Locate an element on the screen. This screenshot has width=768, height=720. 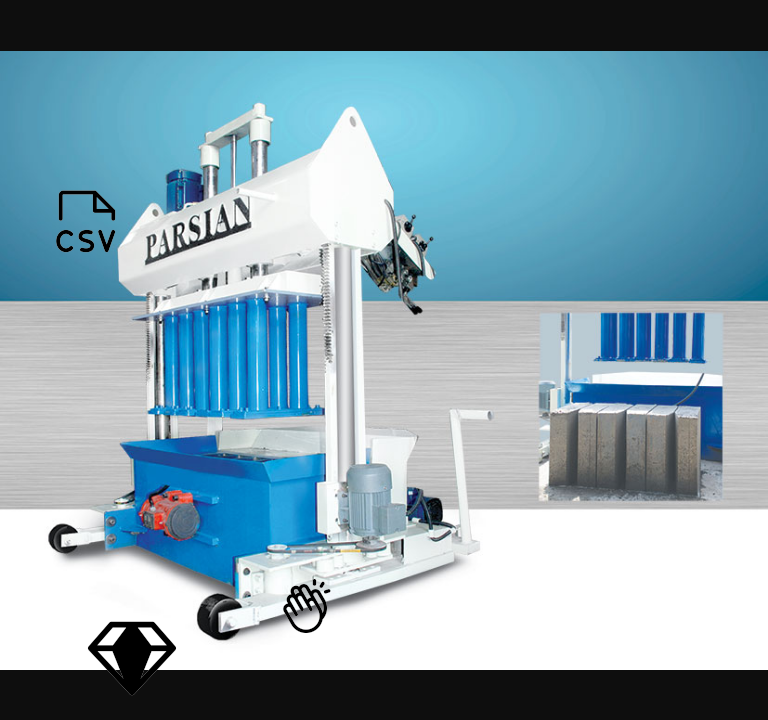
open or view a CSV file is located at coordinates (87, 224).